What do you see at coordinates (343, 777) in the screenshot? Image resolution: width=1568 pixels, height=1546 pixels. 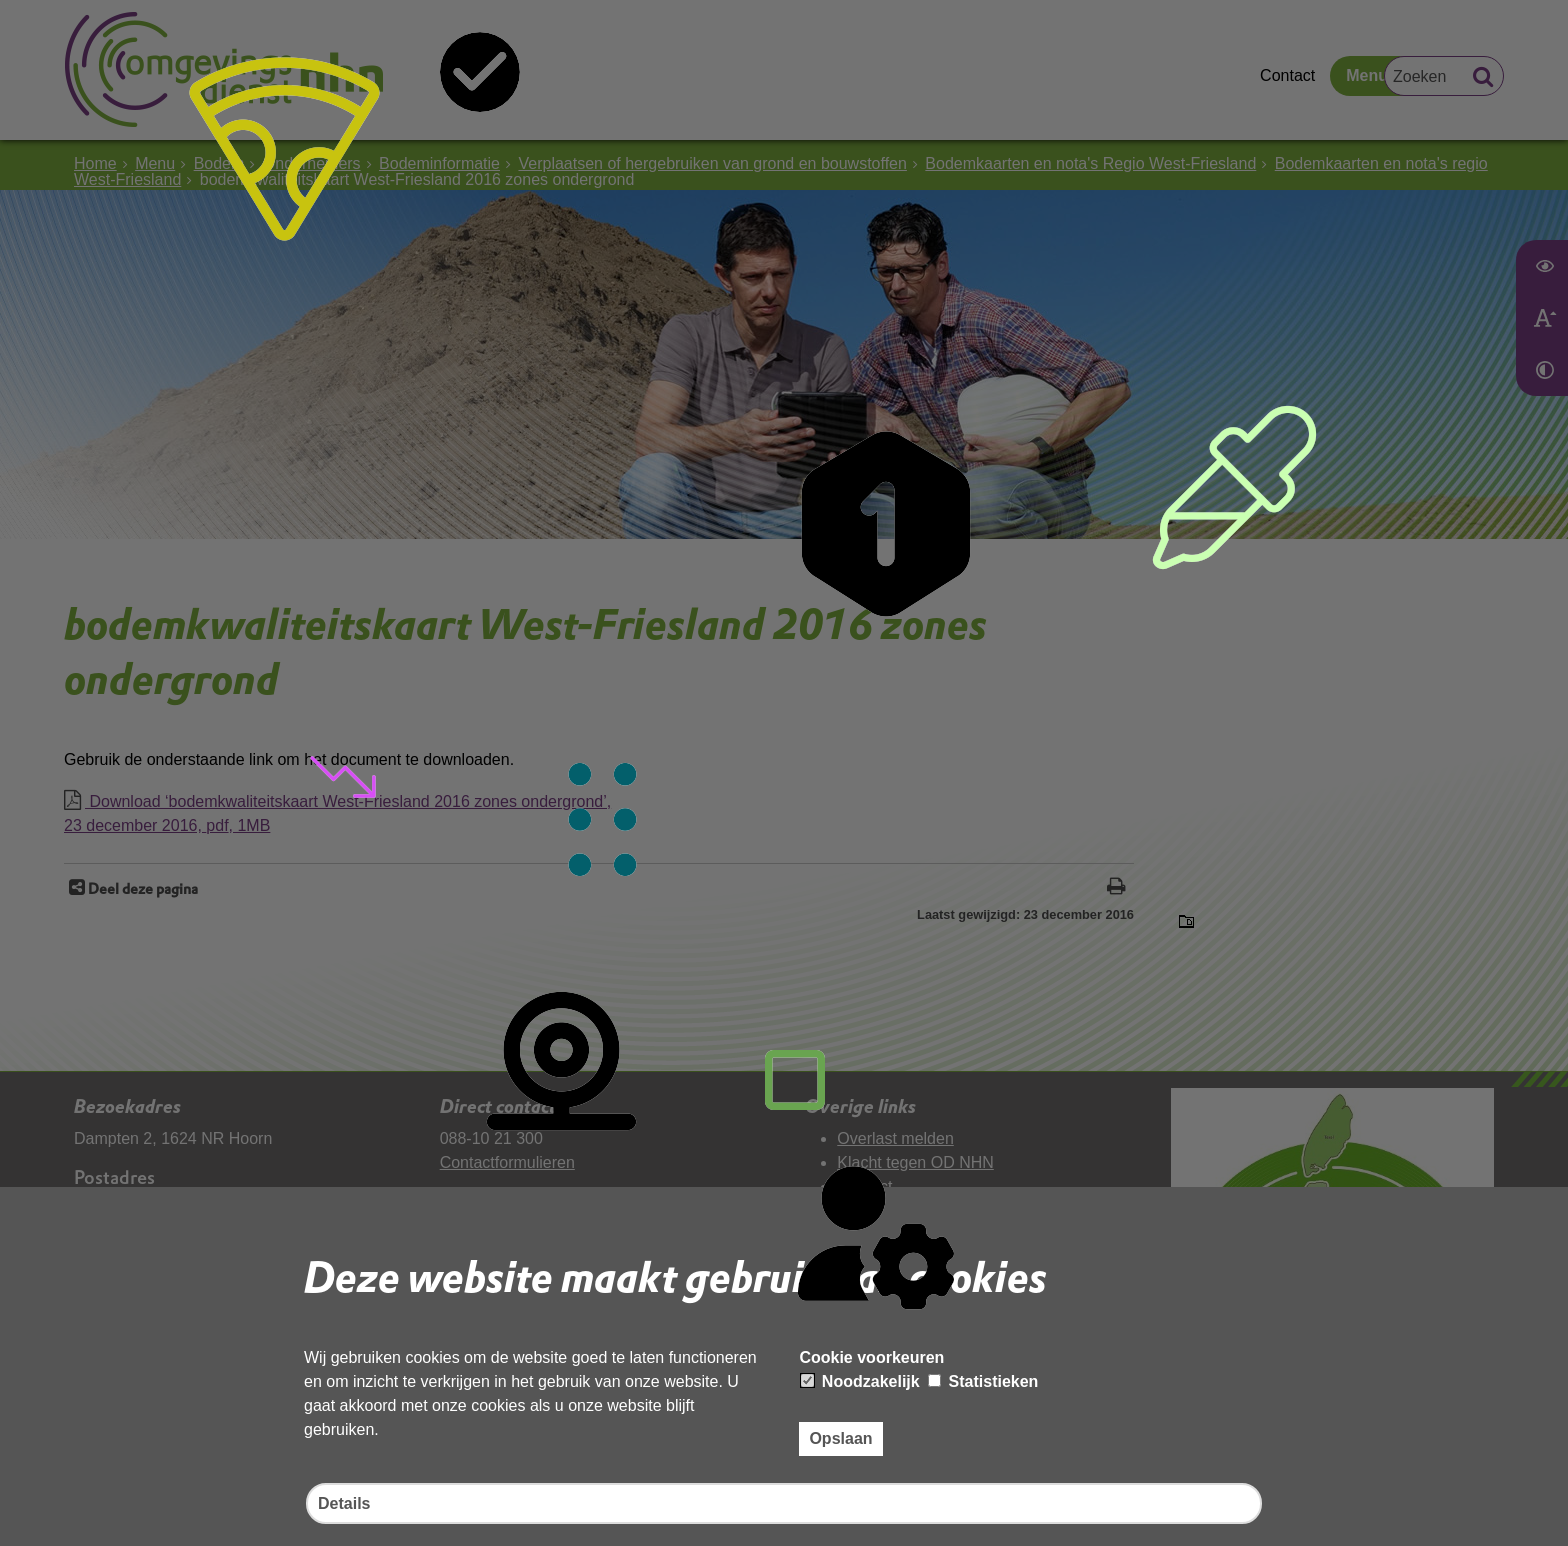 I see `indicates a downward trend or decline in metrics` at bounding box center [343, 777].